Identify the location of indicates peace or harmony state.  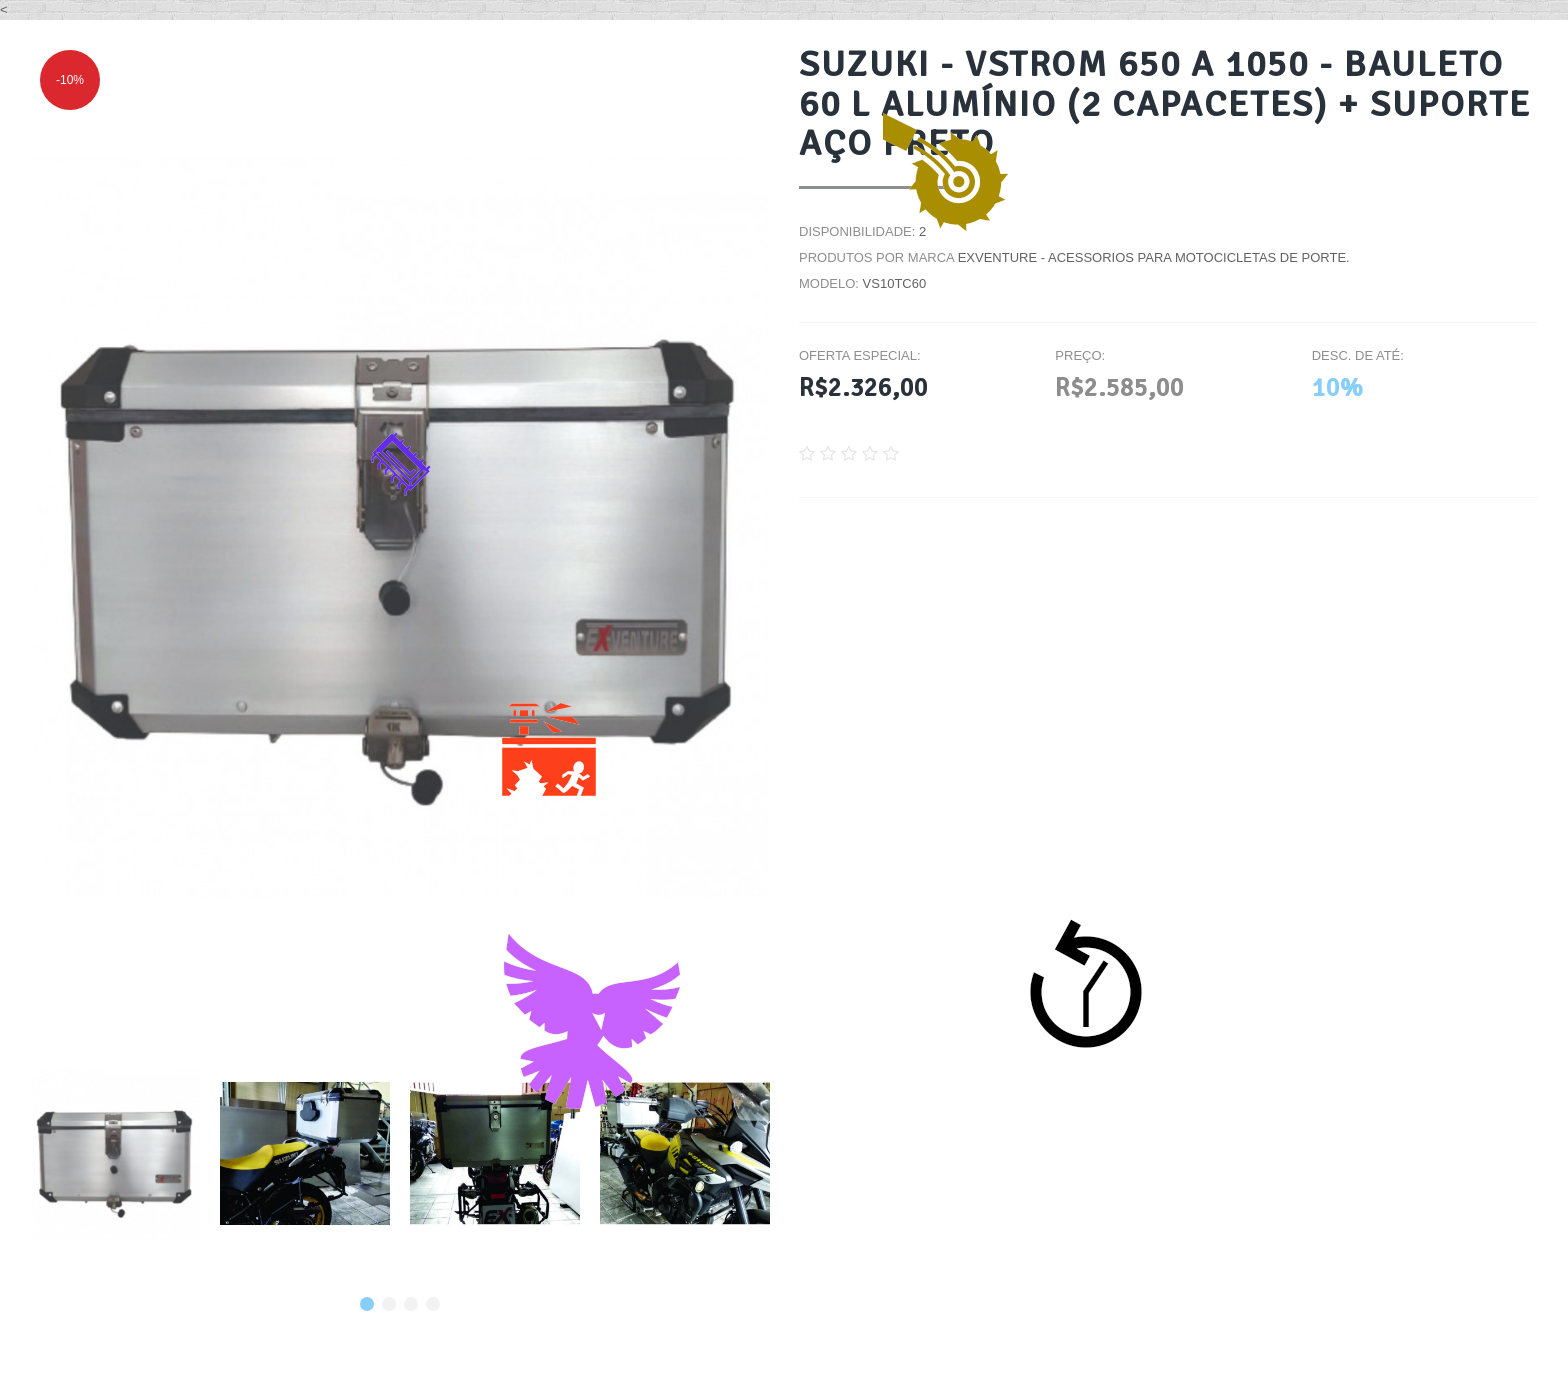
(591, 1024).